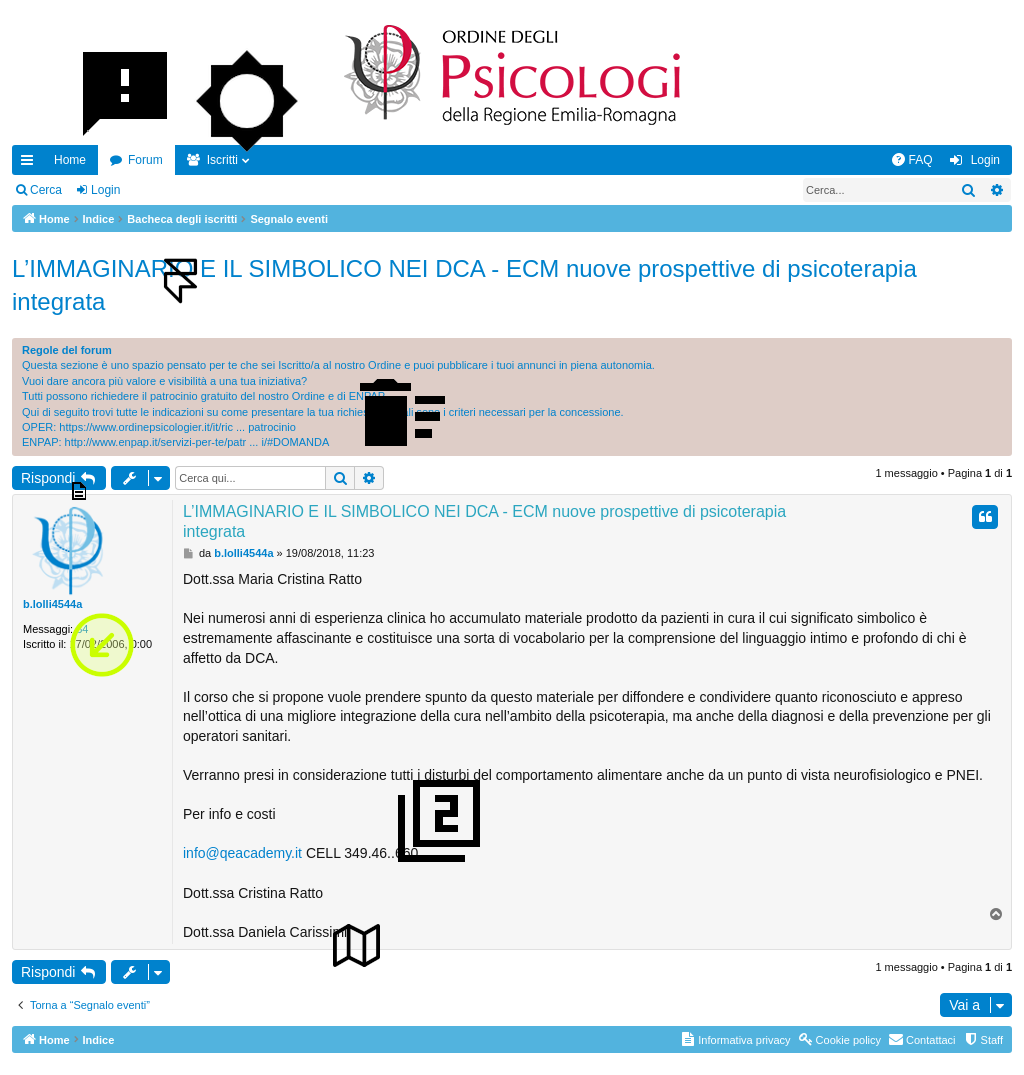 The image size is (1024, 1075). Describe the element at coordinates (356, 945) in the screenshot. I see `view map or navigation` at that location.